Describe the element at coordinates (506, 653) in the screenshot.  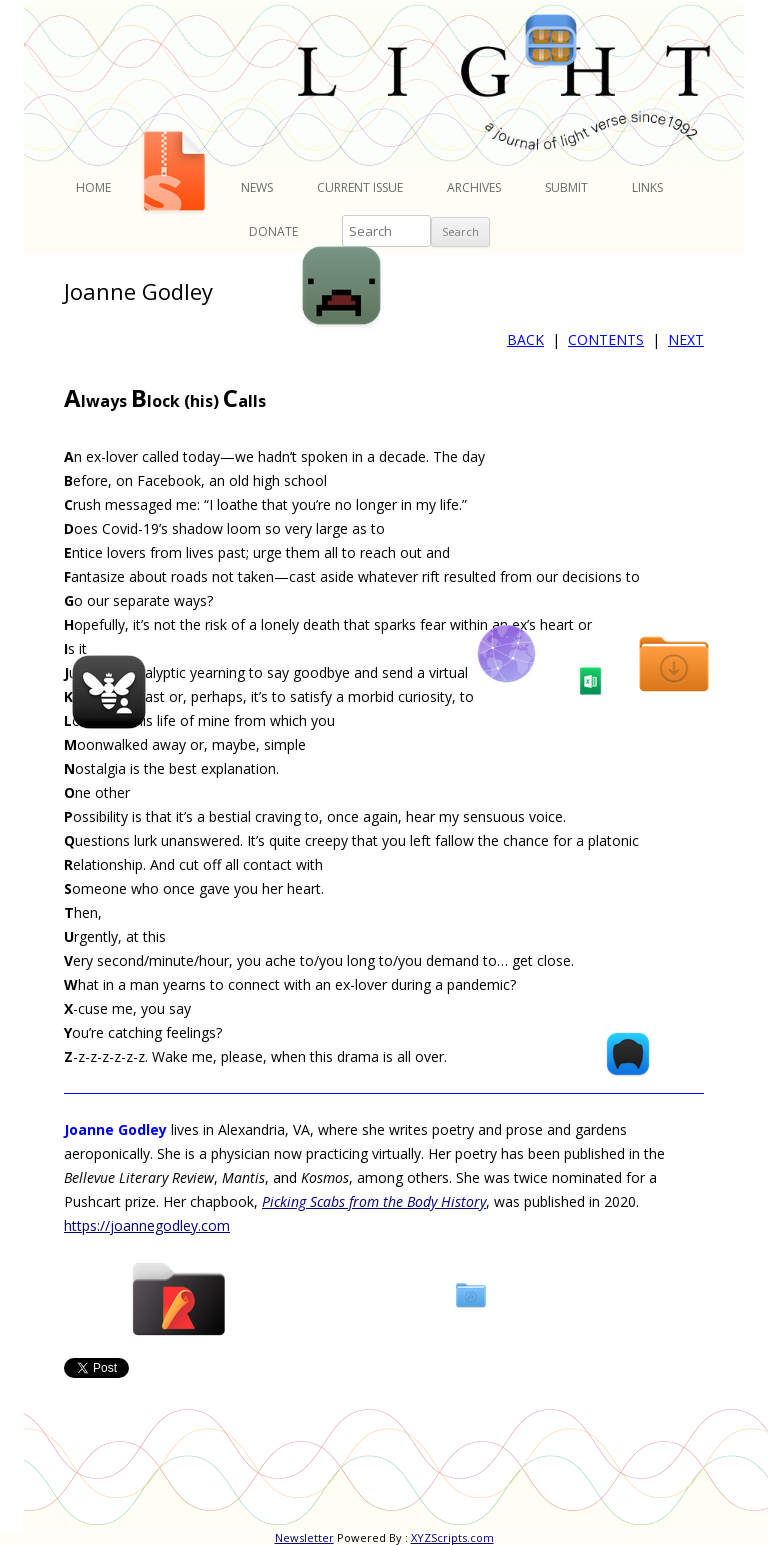
I see `open internet or web browser application` at that location.